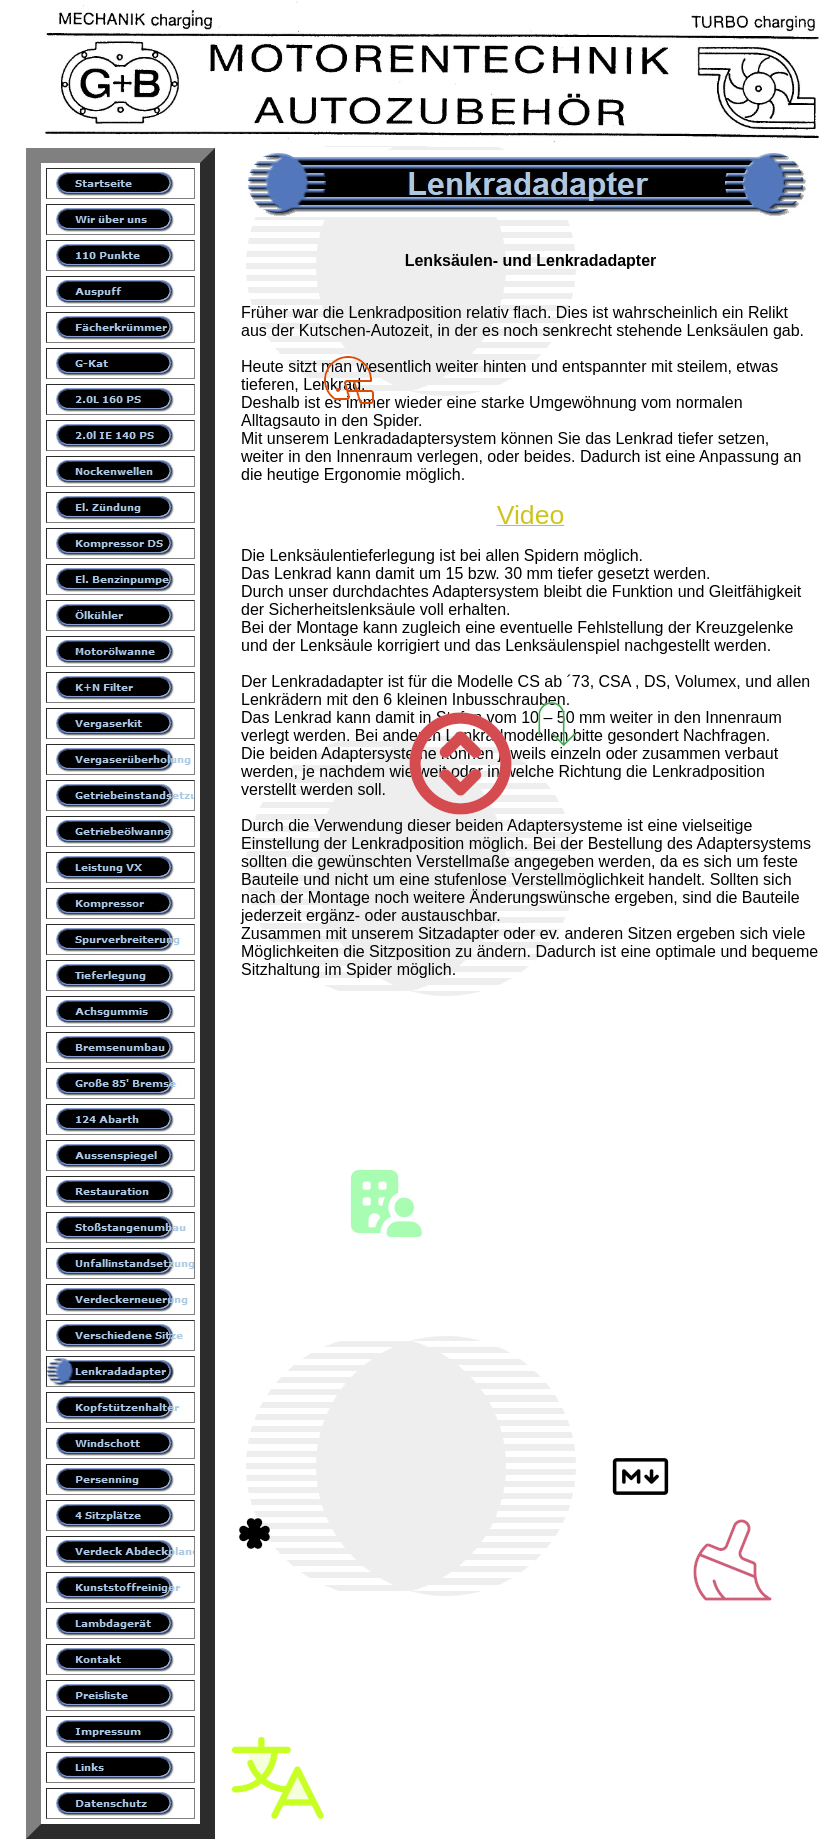 This screenshot has height=1839, width=820. I want to click on redo or repeat last action, so click(555, 724).